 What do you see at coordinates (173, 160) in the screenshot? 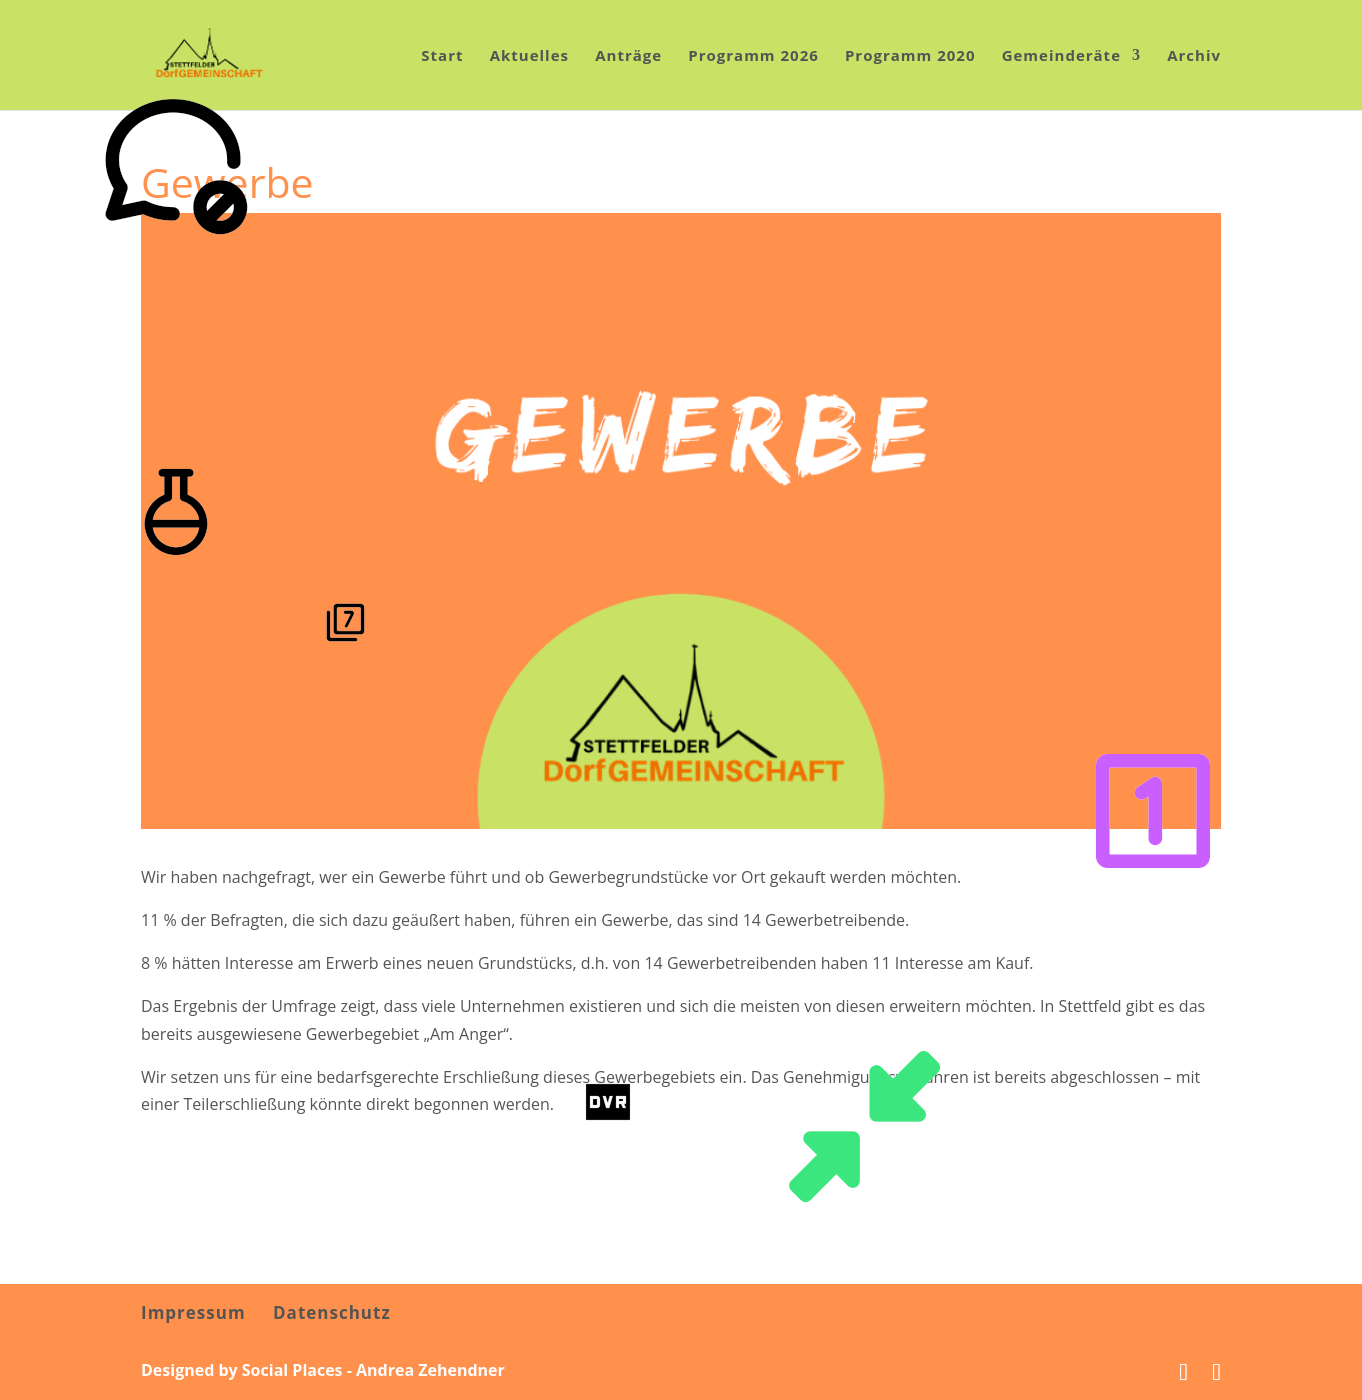
I see `cancel or block a conversation` at bounding box center [173, 160].